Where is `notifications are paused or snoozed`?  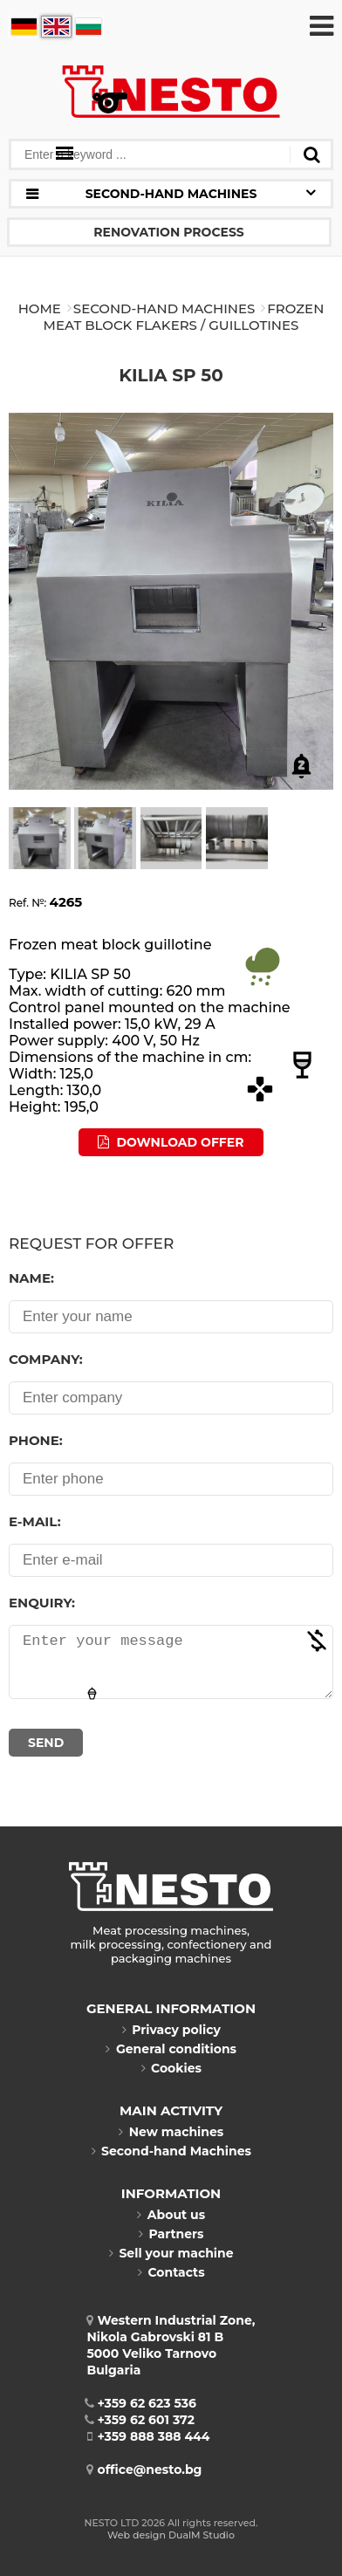 notifications are paused or snoozed is located at coordinates (301, 765).